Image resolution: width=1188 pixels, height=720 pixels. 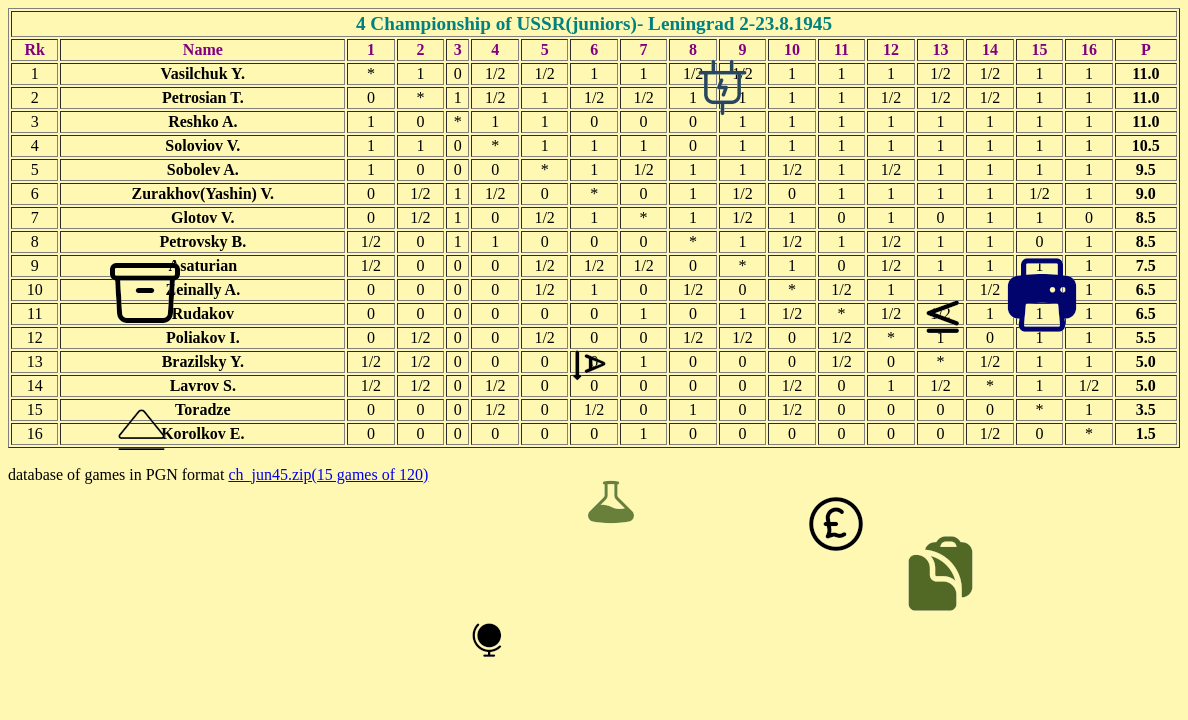 What do you see at coordinates (141, 432) in the screenshot?
I see `eject media or disc` at bounding box center [141, 432].